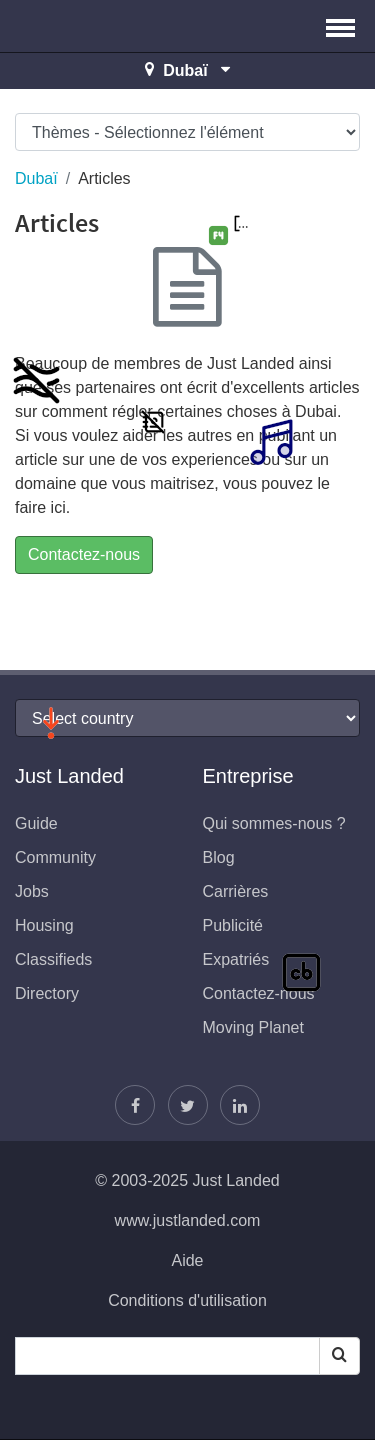 This screenshot has width=375, height=1440. Describe the element at coordinates (301, 972) in the screenshot. I see `visit crunchbase company profile` at that location.